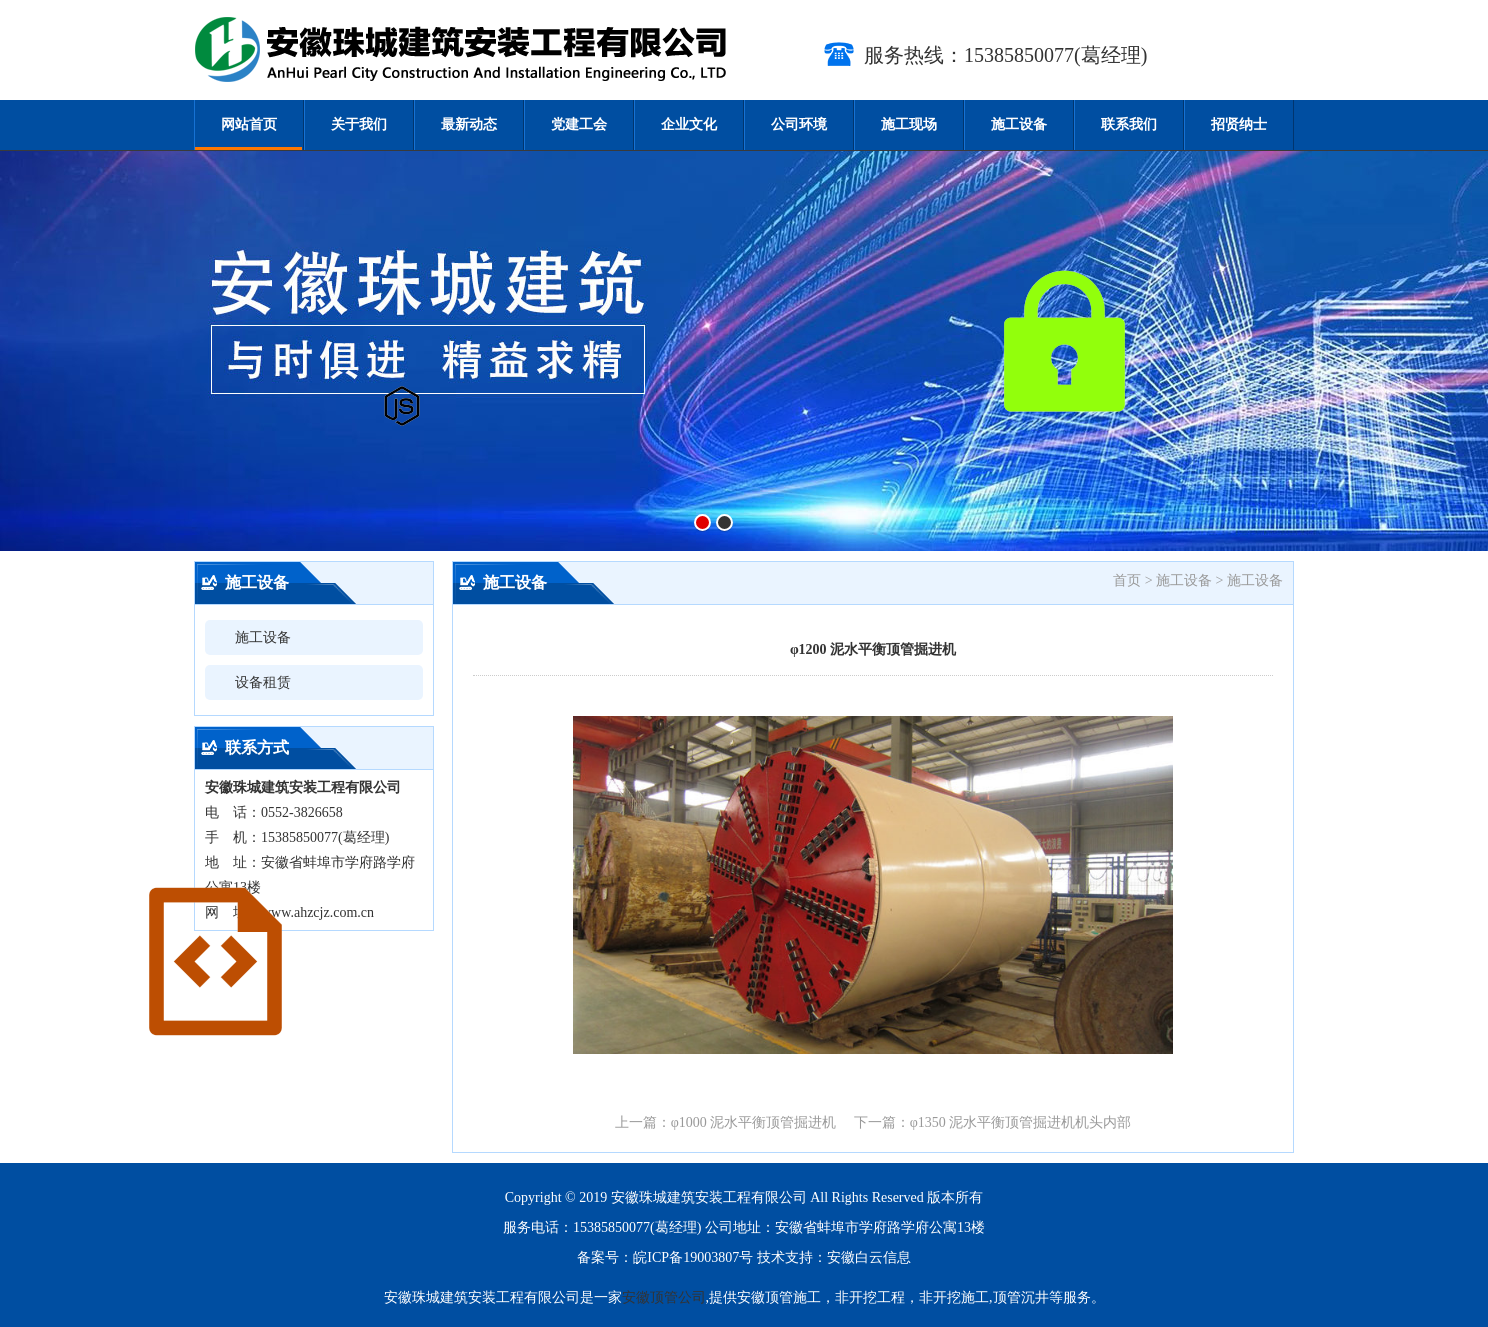 The image size is (1488, 1327). I want to click on Node.js runtime environment logo, so click(402, 406).